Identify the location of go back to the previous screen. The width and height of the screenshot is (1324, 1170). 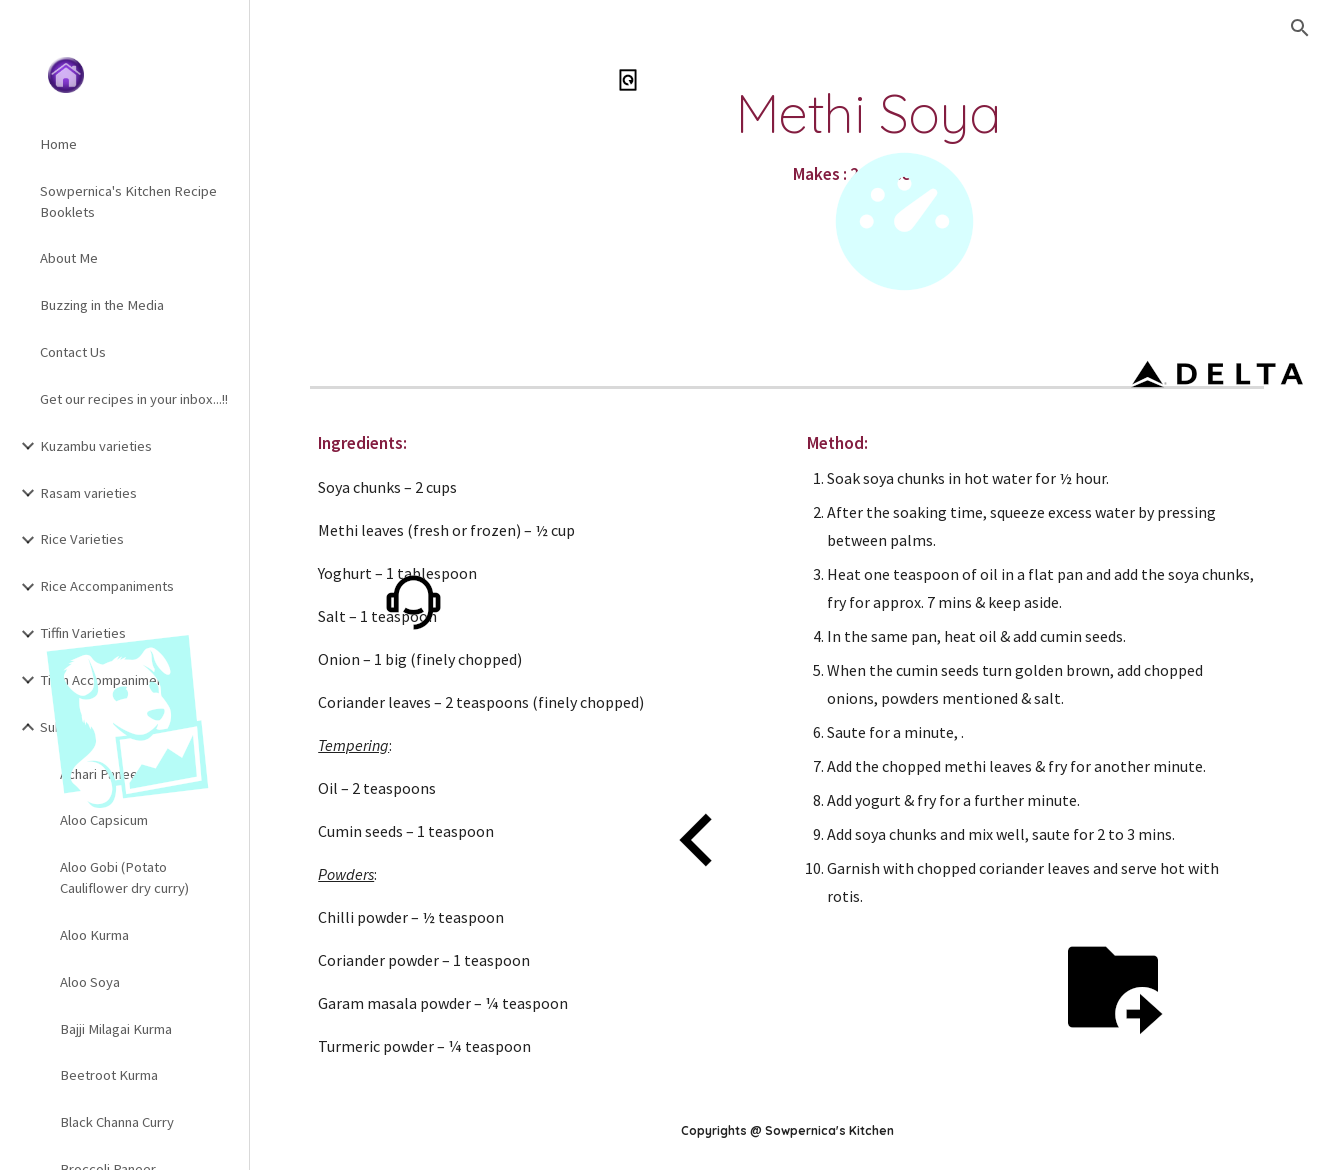
(696, 840).